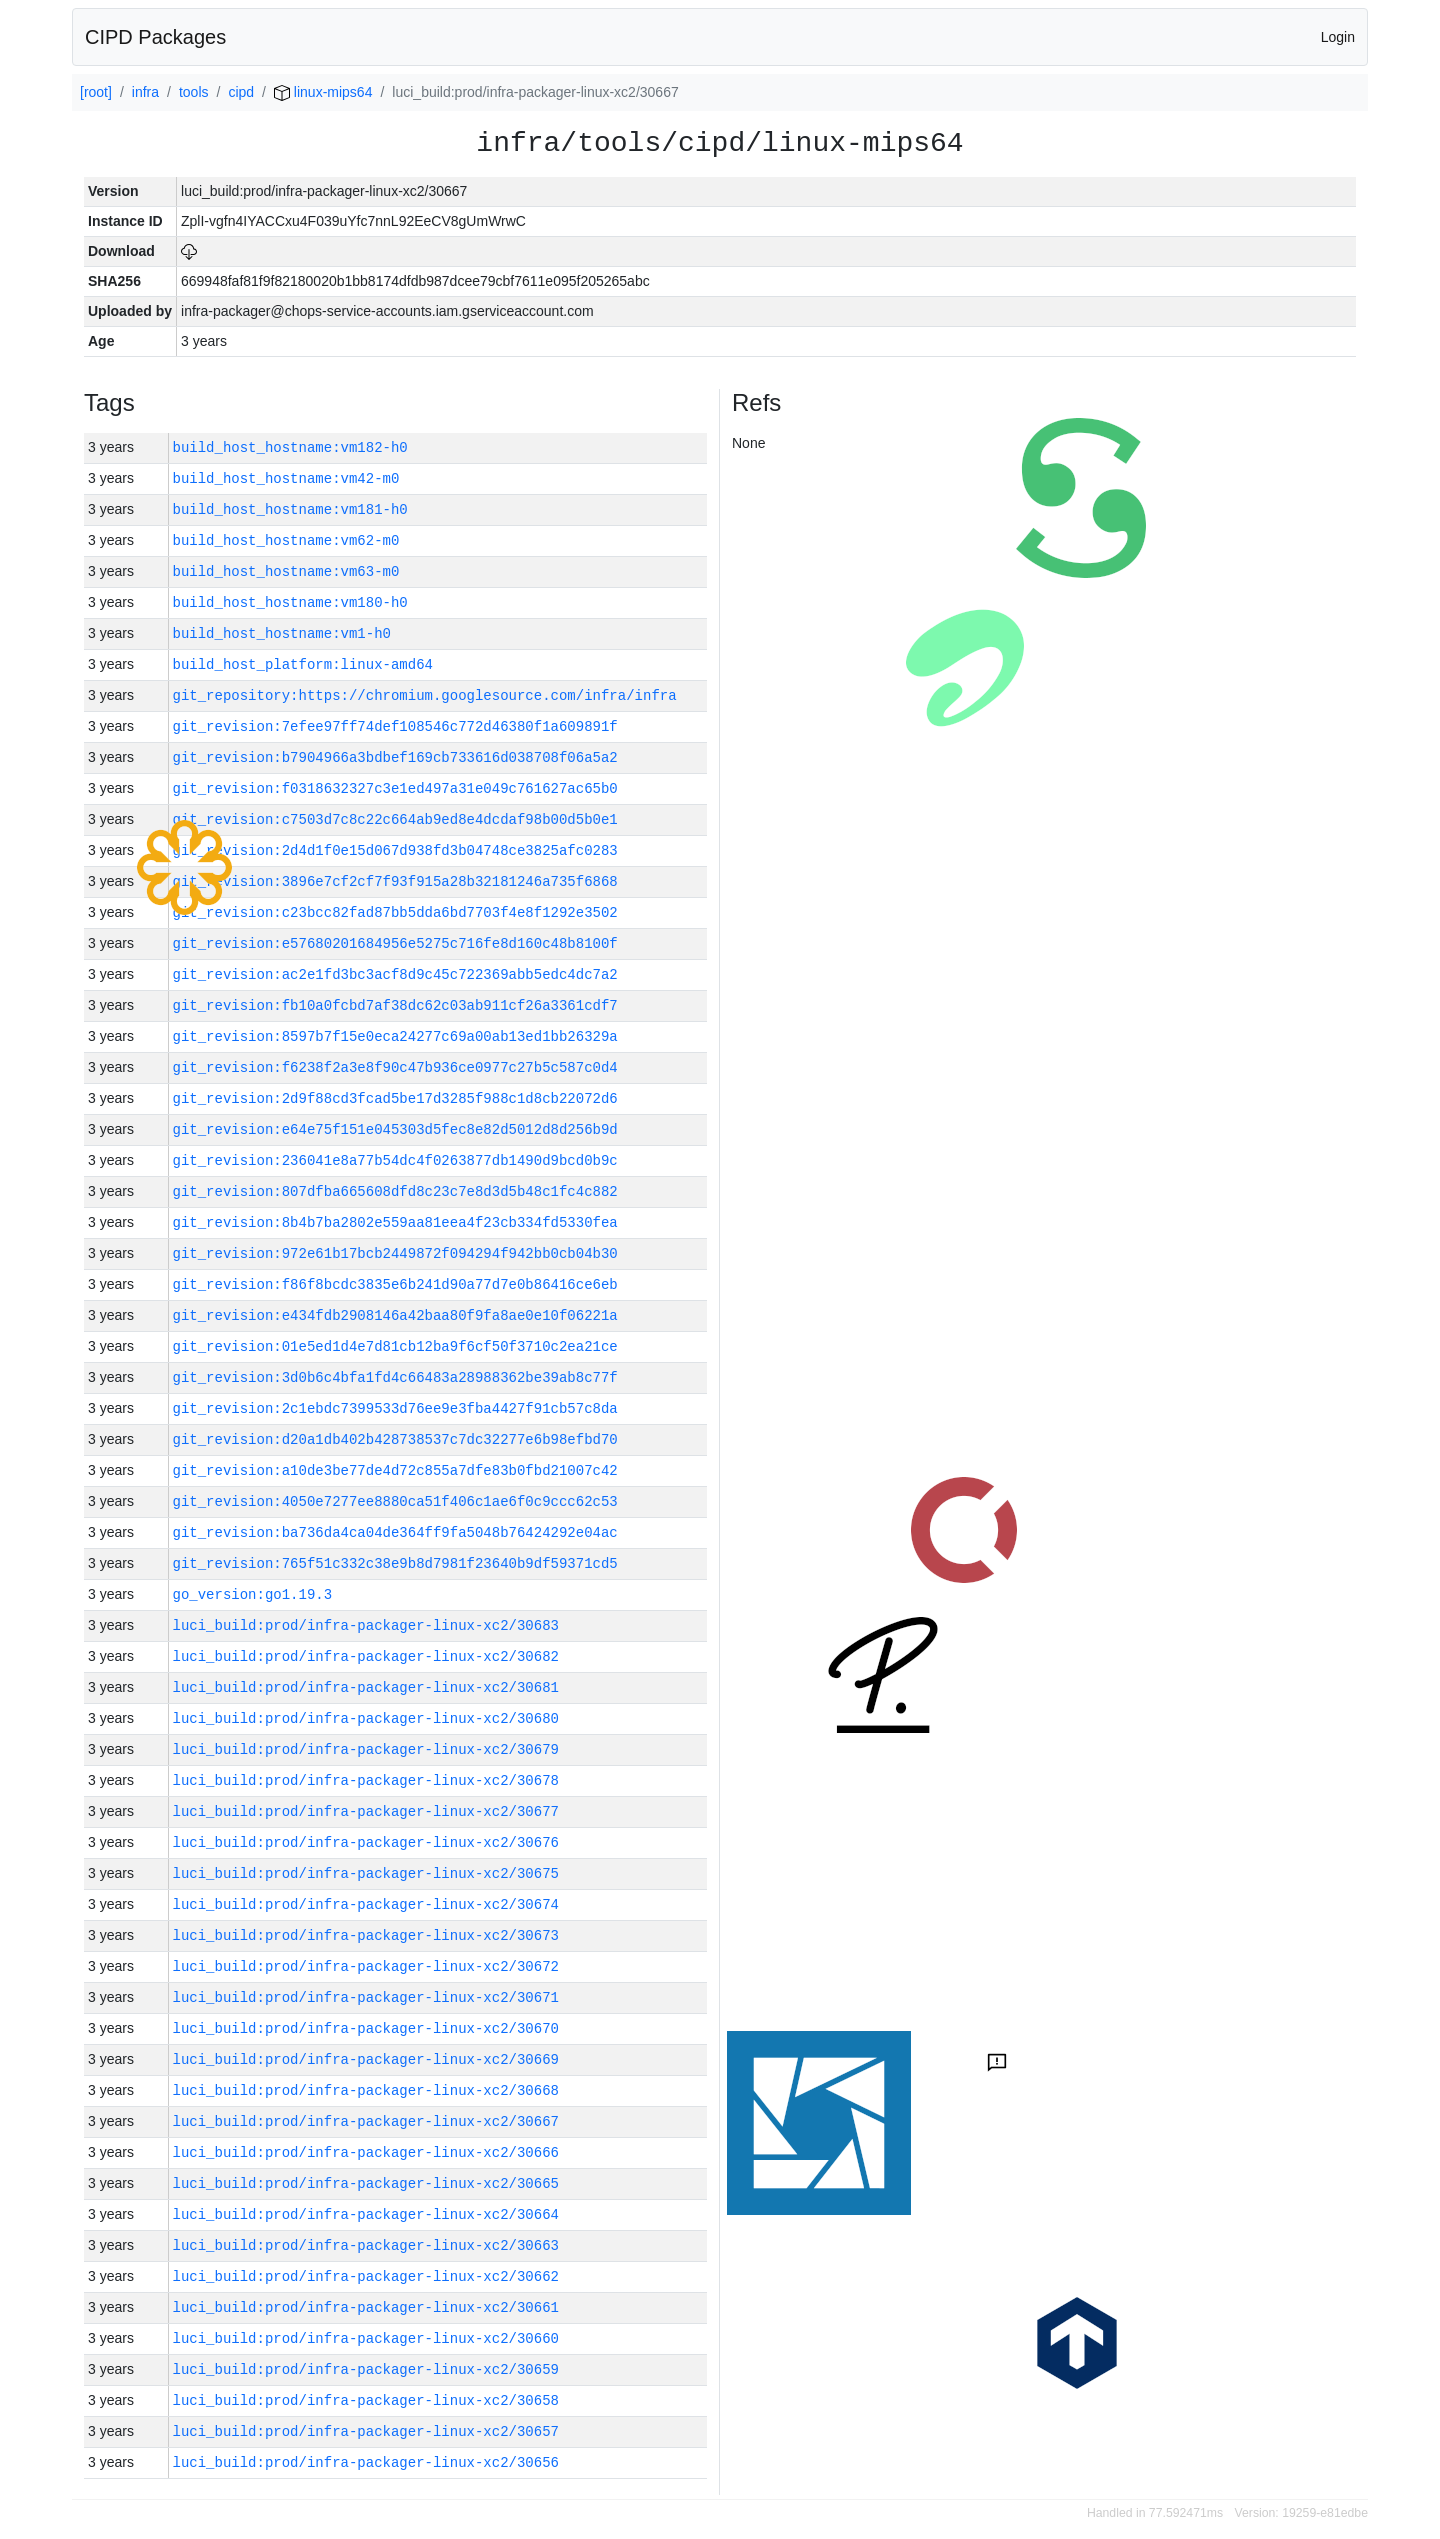 The width and height of the screenshot is (1440, 2539). Describe the element at coordinates (964, 1530) in the screenshot. I see `visit open collective profile or page` at that location.